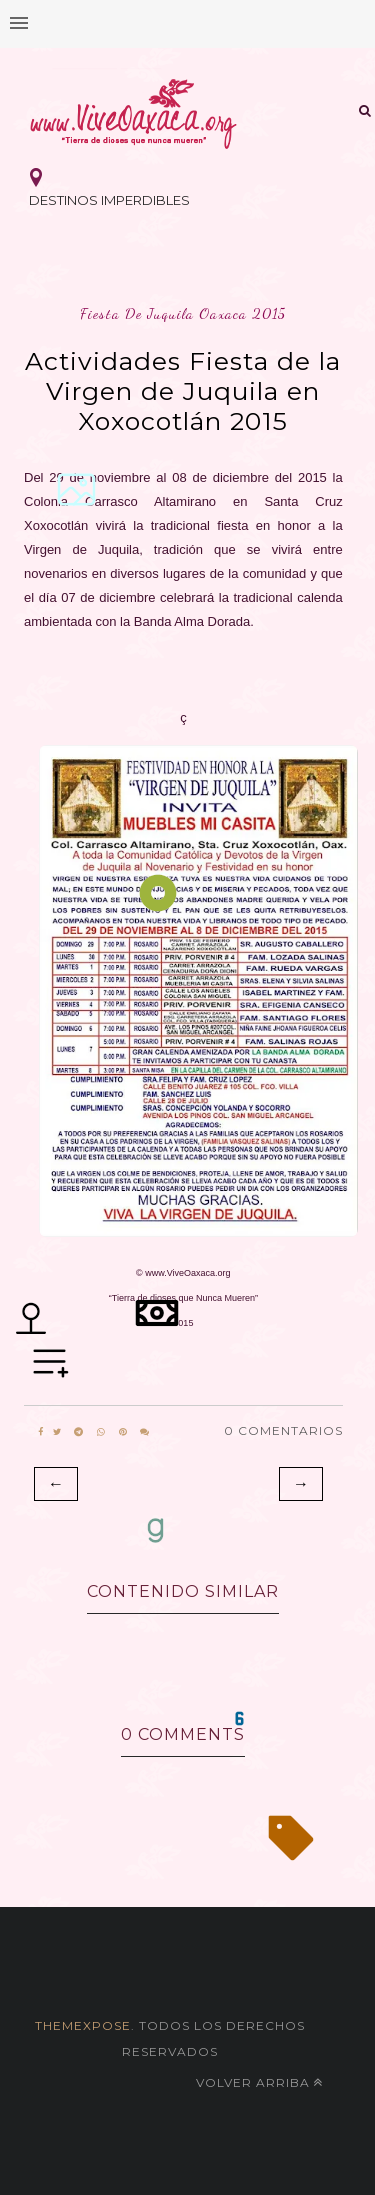  I want to click on view account balance or funds, so click(157, 1313).